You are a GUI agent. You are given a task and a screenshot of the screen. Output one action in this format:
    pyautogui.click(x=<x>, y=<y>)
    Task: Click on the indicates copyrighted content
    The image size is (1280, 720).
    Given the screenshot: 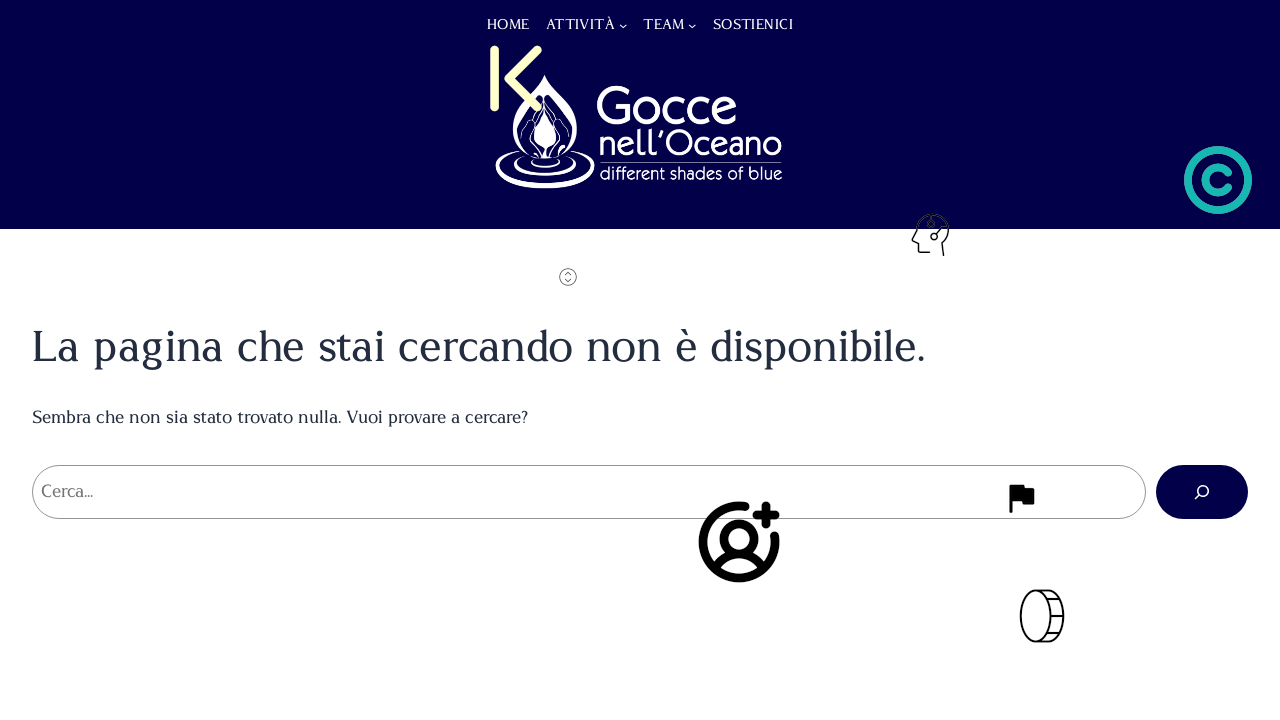 What is the action you would take?
    pyautogui.click(x=1218, y=180)
    